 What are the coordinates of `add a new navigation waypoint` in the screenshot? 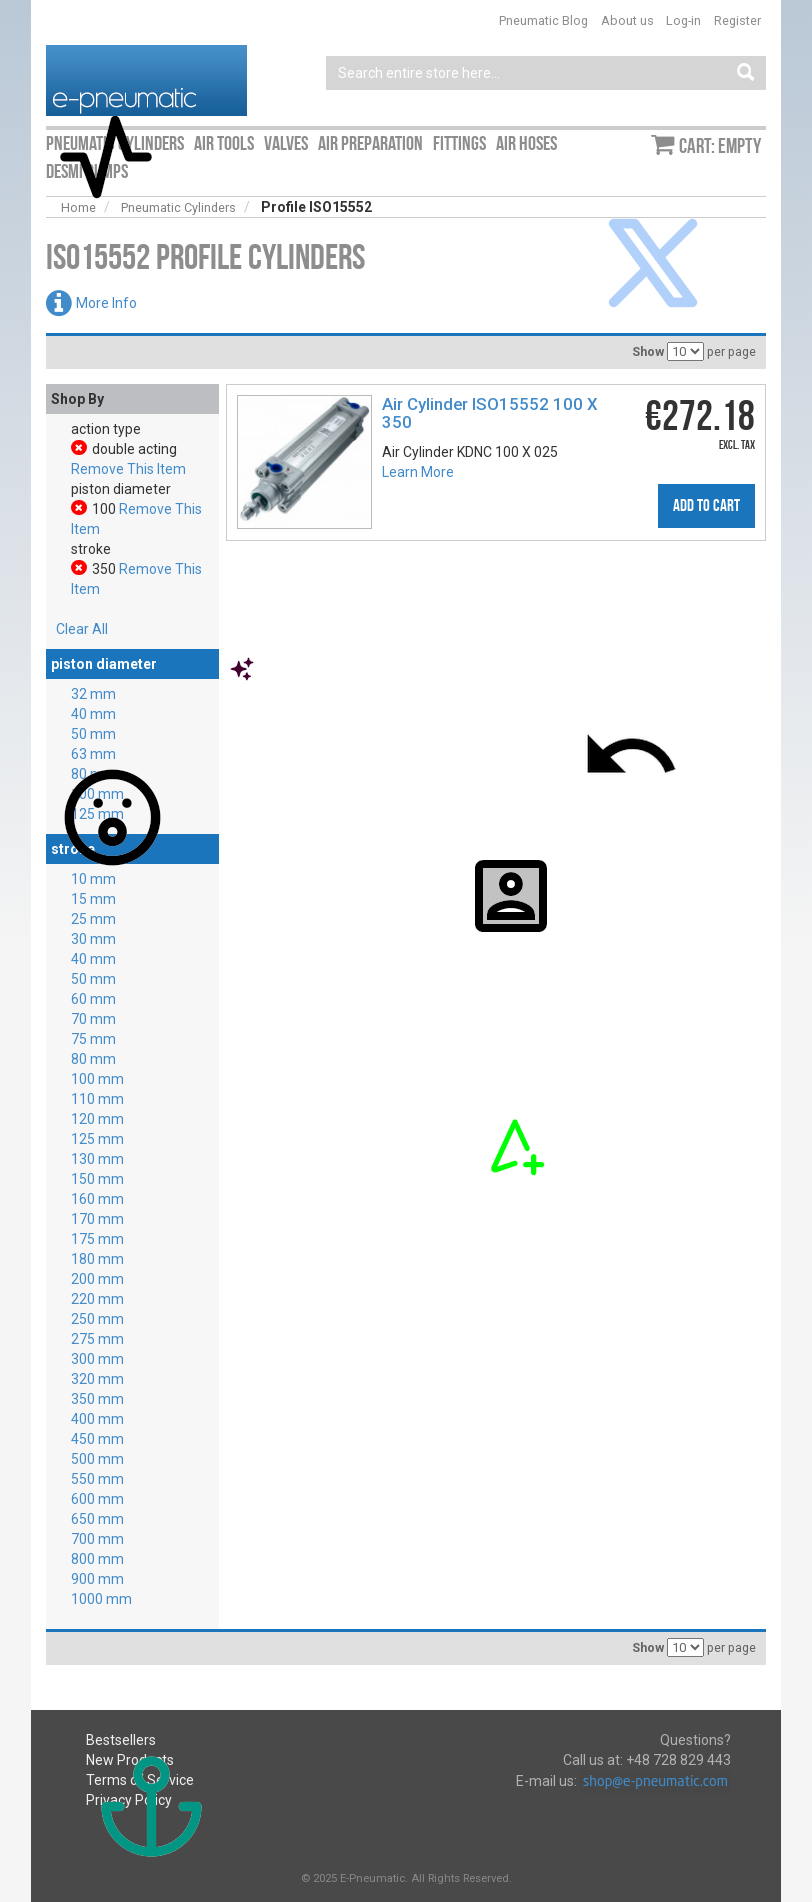 It's located at (515, 1146).